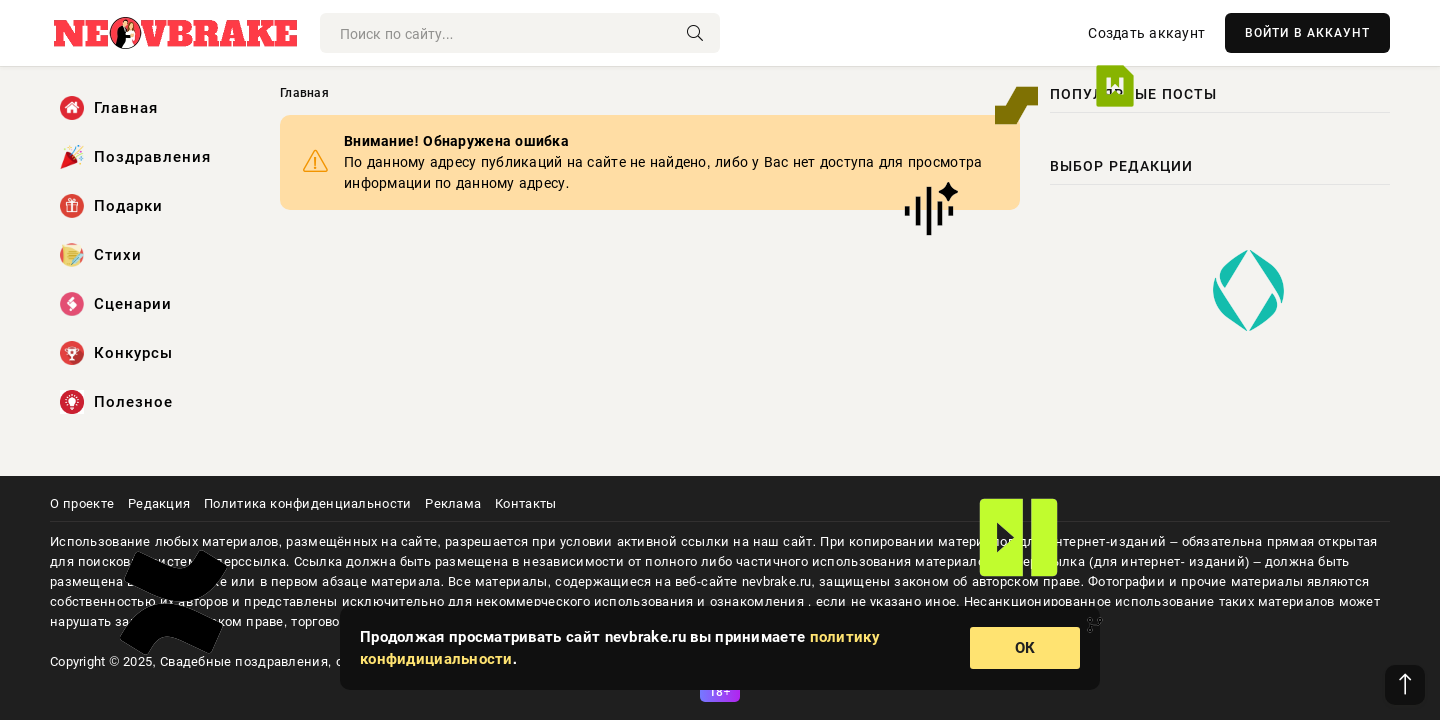  I want to click on view repository branches, so click(1095, 625).